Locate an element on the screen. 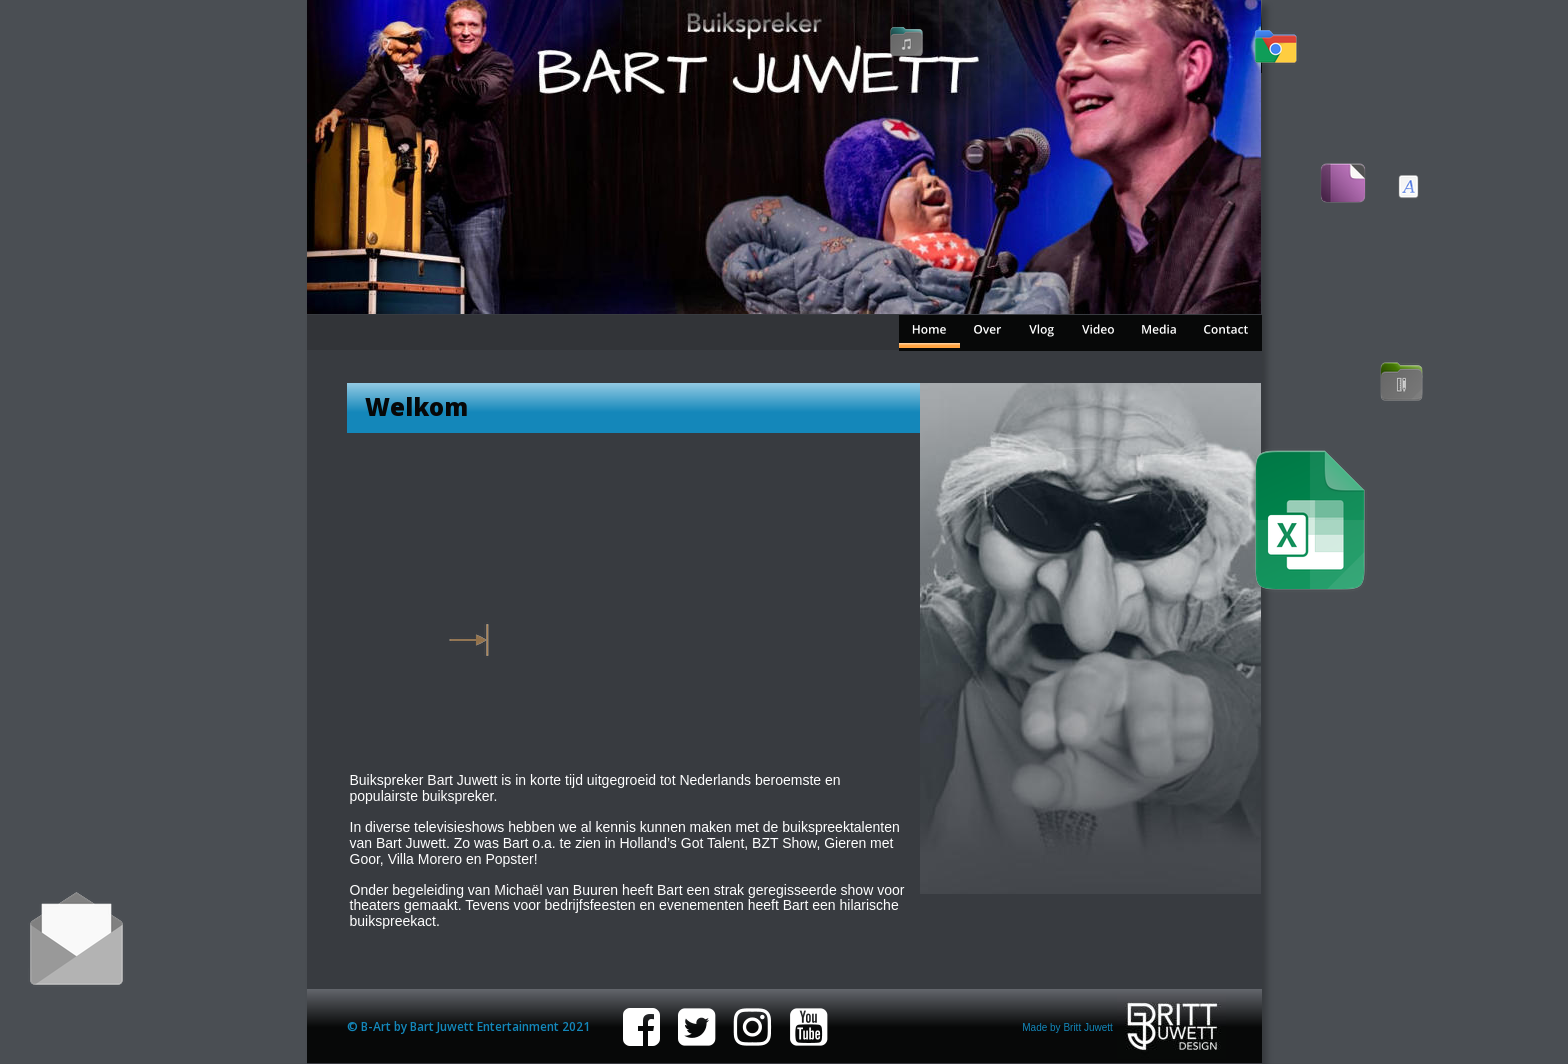 This screenshot has width=1568, height=1064. open your music folder is located at coordinates (906, 41).